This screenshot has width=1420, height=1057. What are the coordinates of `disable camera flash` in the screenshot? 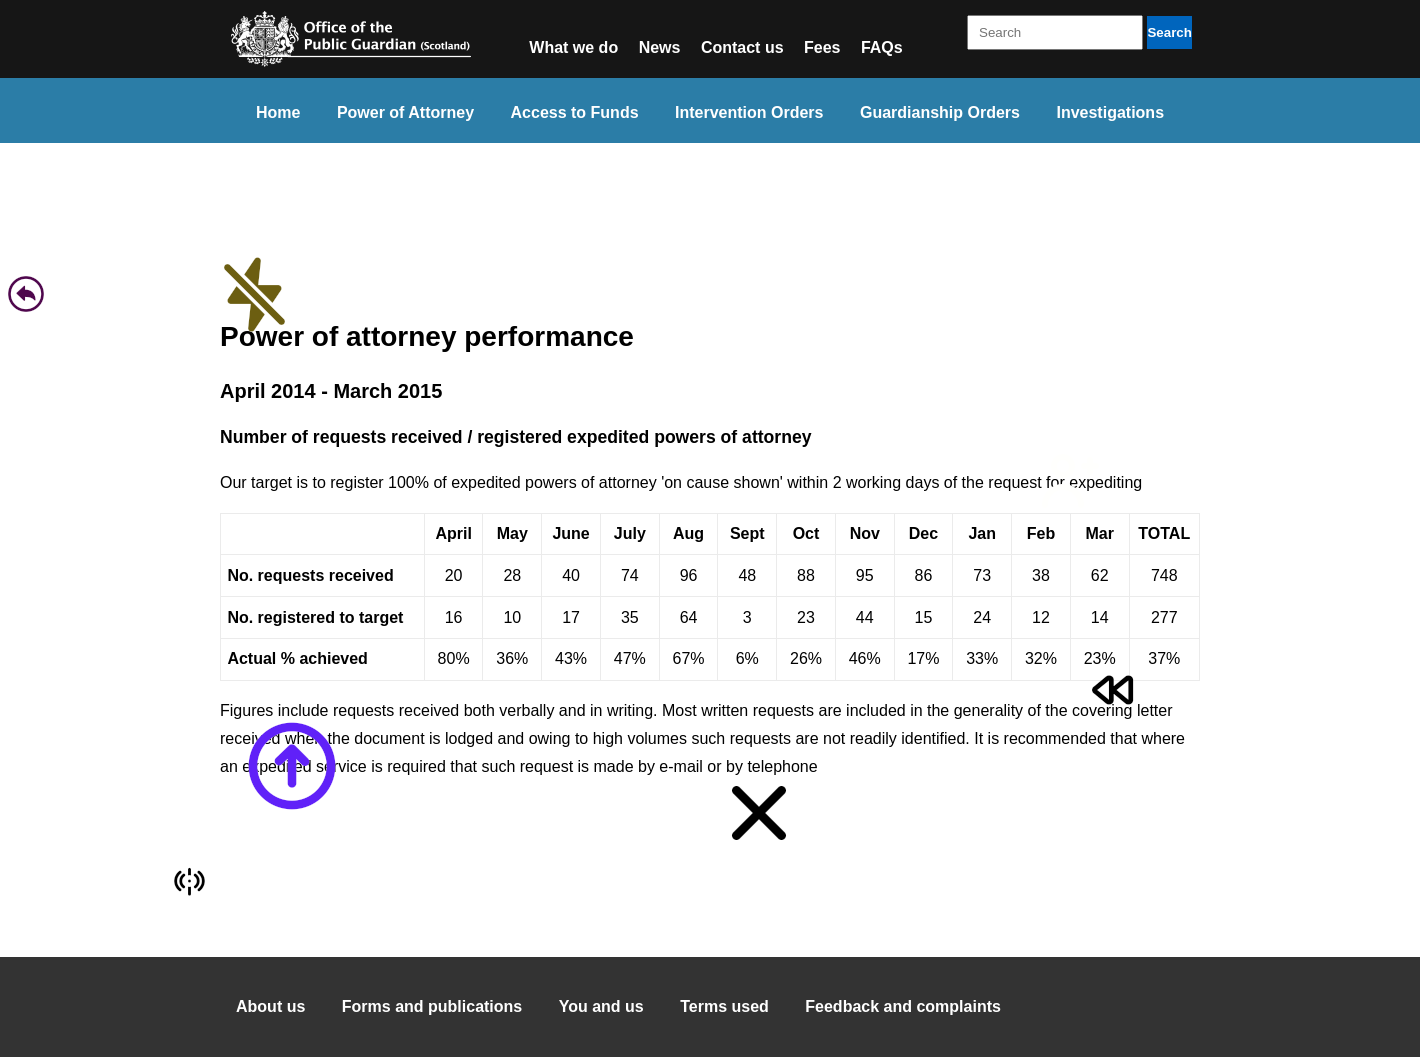 It's located at (254, 294).